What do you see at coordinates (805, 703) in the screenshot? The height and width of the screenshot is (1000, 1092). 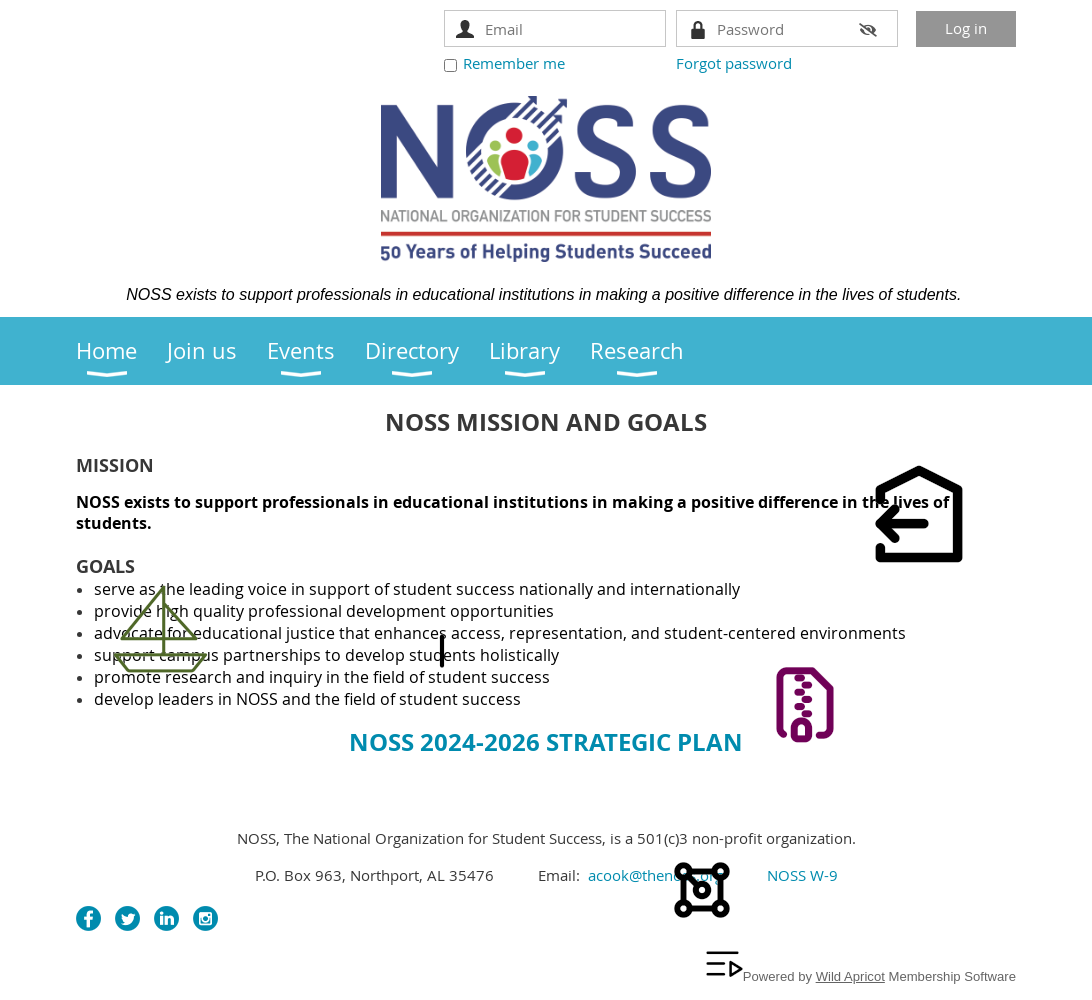 I see `compressed or zipped file` at bounding box center [805, 703].